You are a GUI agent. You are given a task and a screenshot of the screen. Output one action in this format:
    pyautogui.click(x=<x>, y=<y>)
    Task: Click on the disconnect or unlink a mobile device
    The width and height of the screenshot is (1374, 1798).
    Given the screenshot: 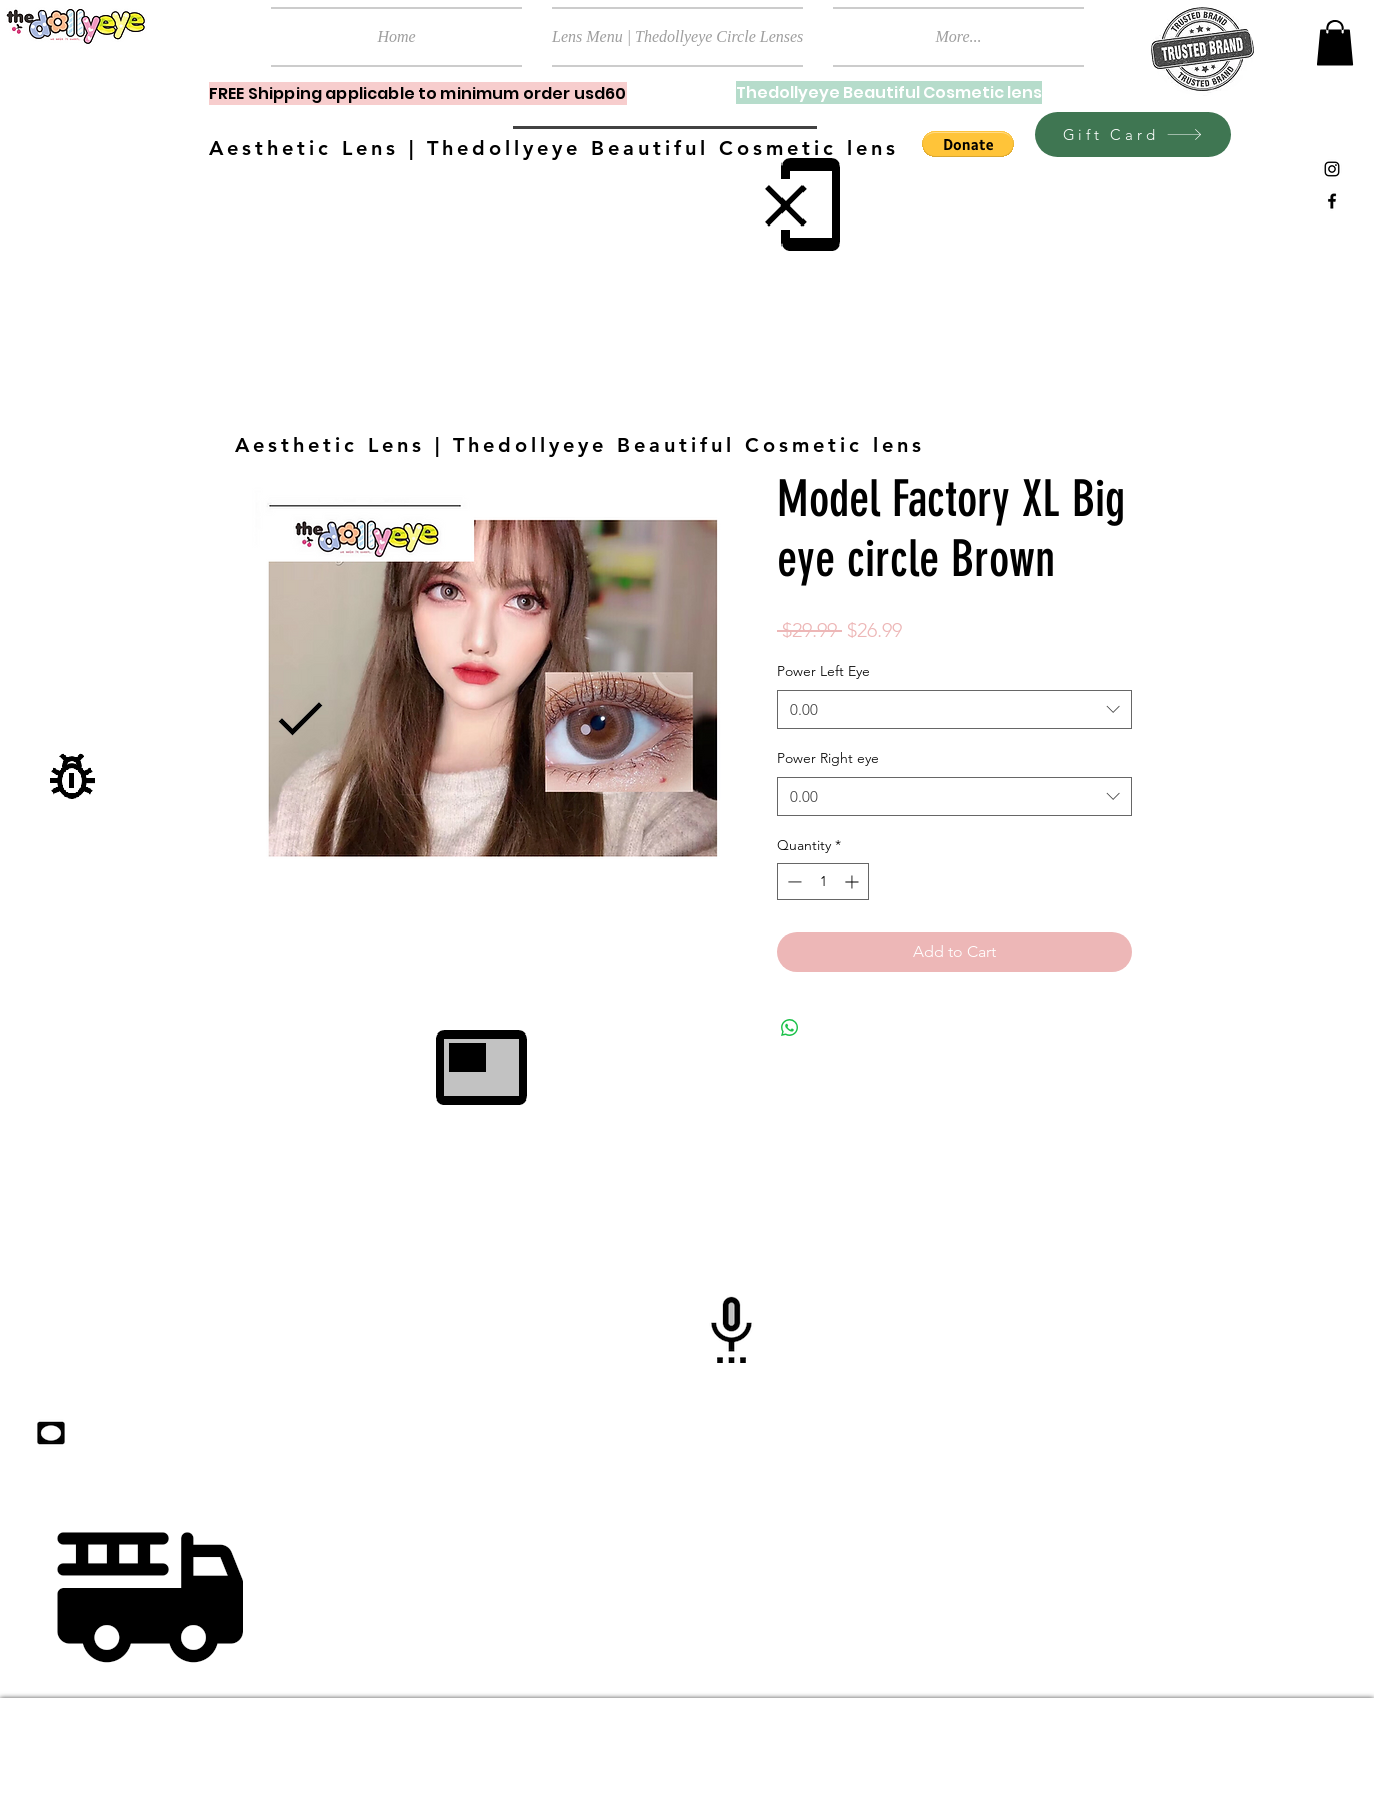 What is the action you would take?
    pyautogui.click(x=802, y=204)
    